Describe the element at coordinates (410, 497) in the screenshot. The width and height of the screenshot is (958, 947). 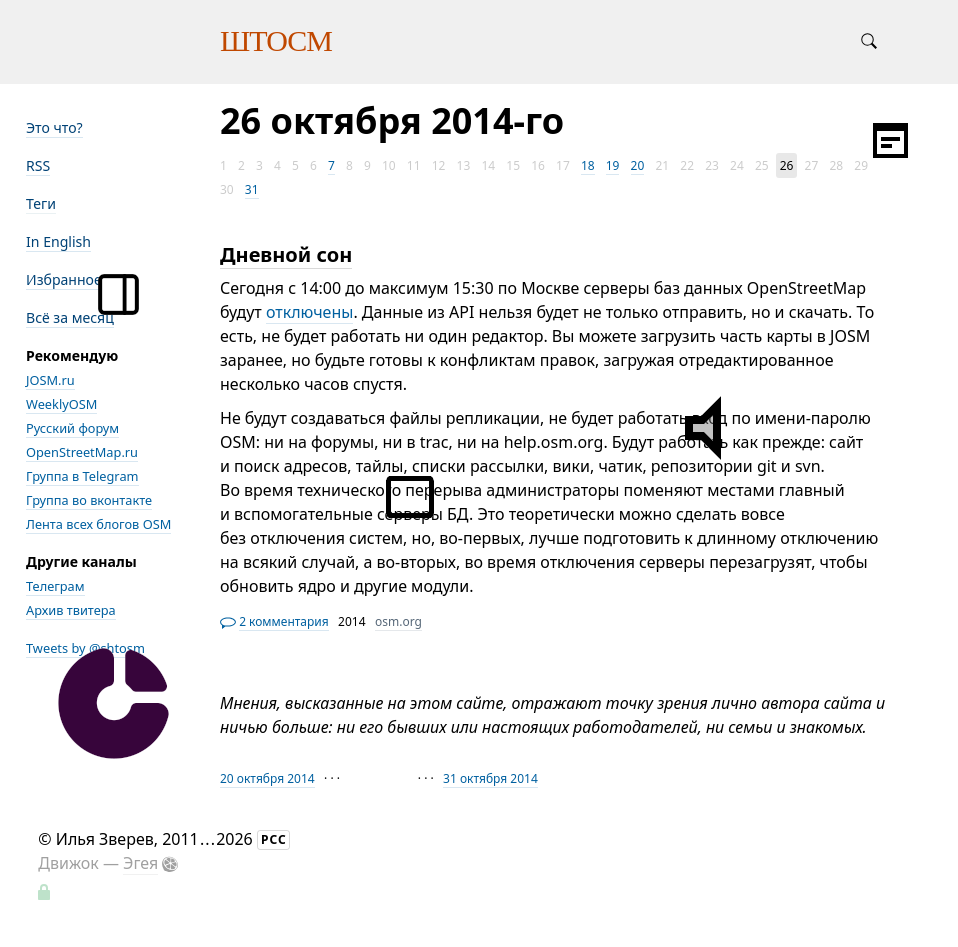
I see `crop image to 3:2 aspect ratio` at that location.